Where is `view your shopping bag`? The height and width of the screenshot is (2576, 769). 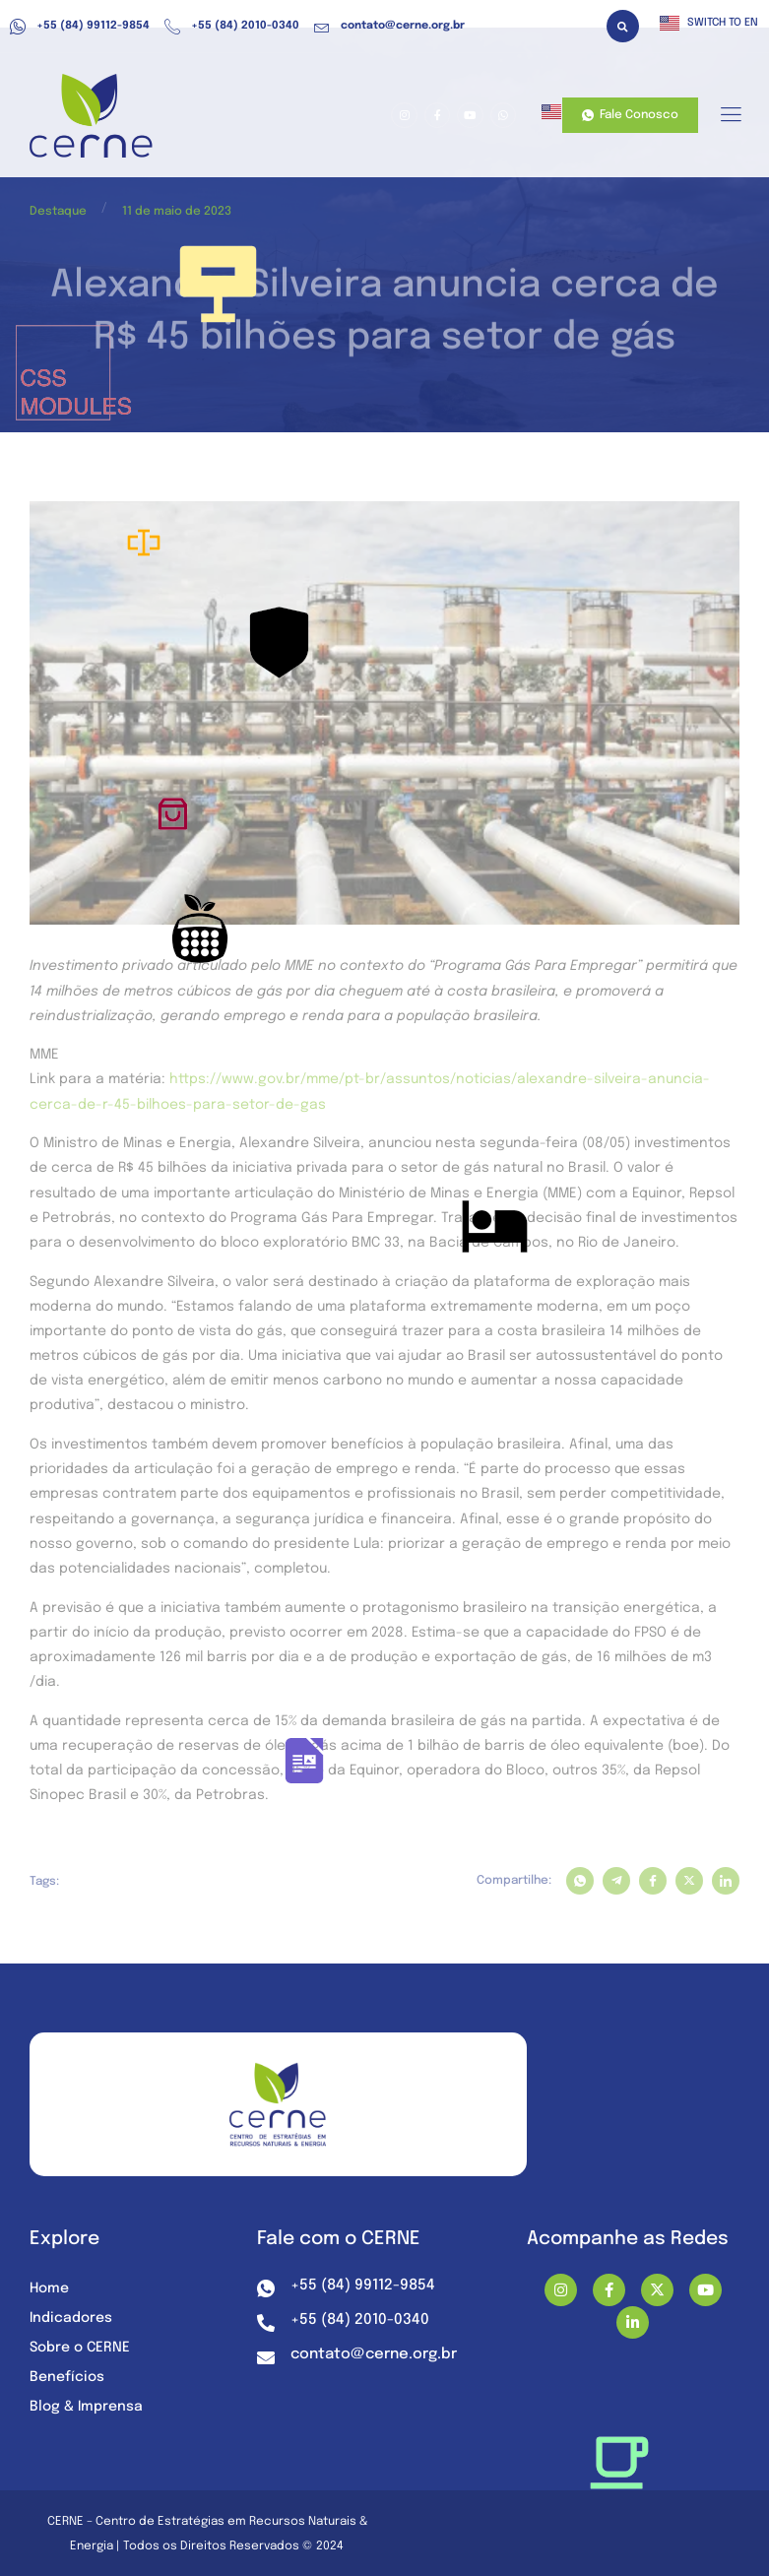
view your shopping bag is located at coordinates (172, 813).